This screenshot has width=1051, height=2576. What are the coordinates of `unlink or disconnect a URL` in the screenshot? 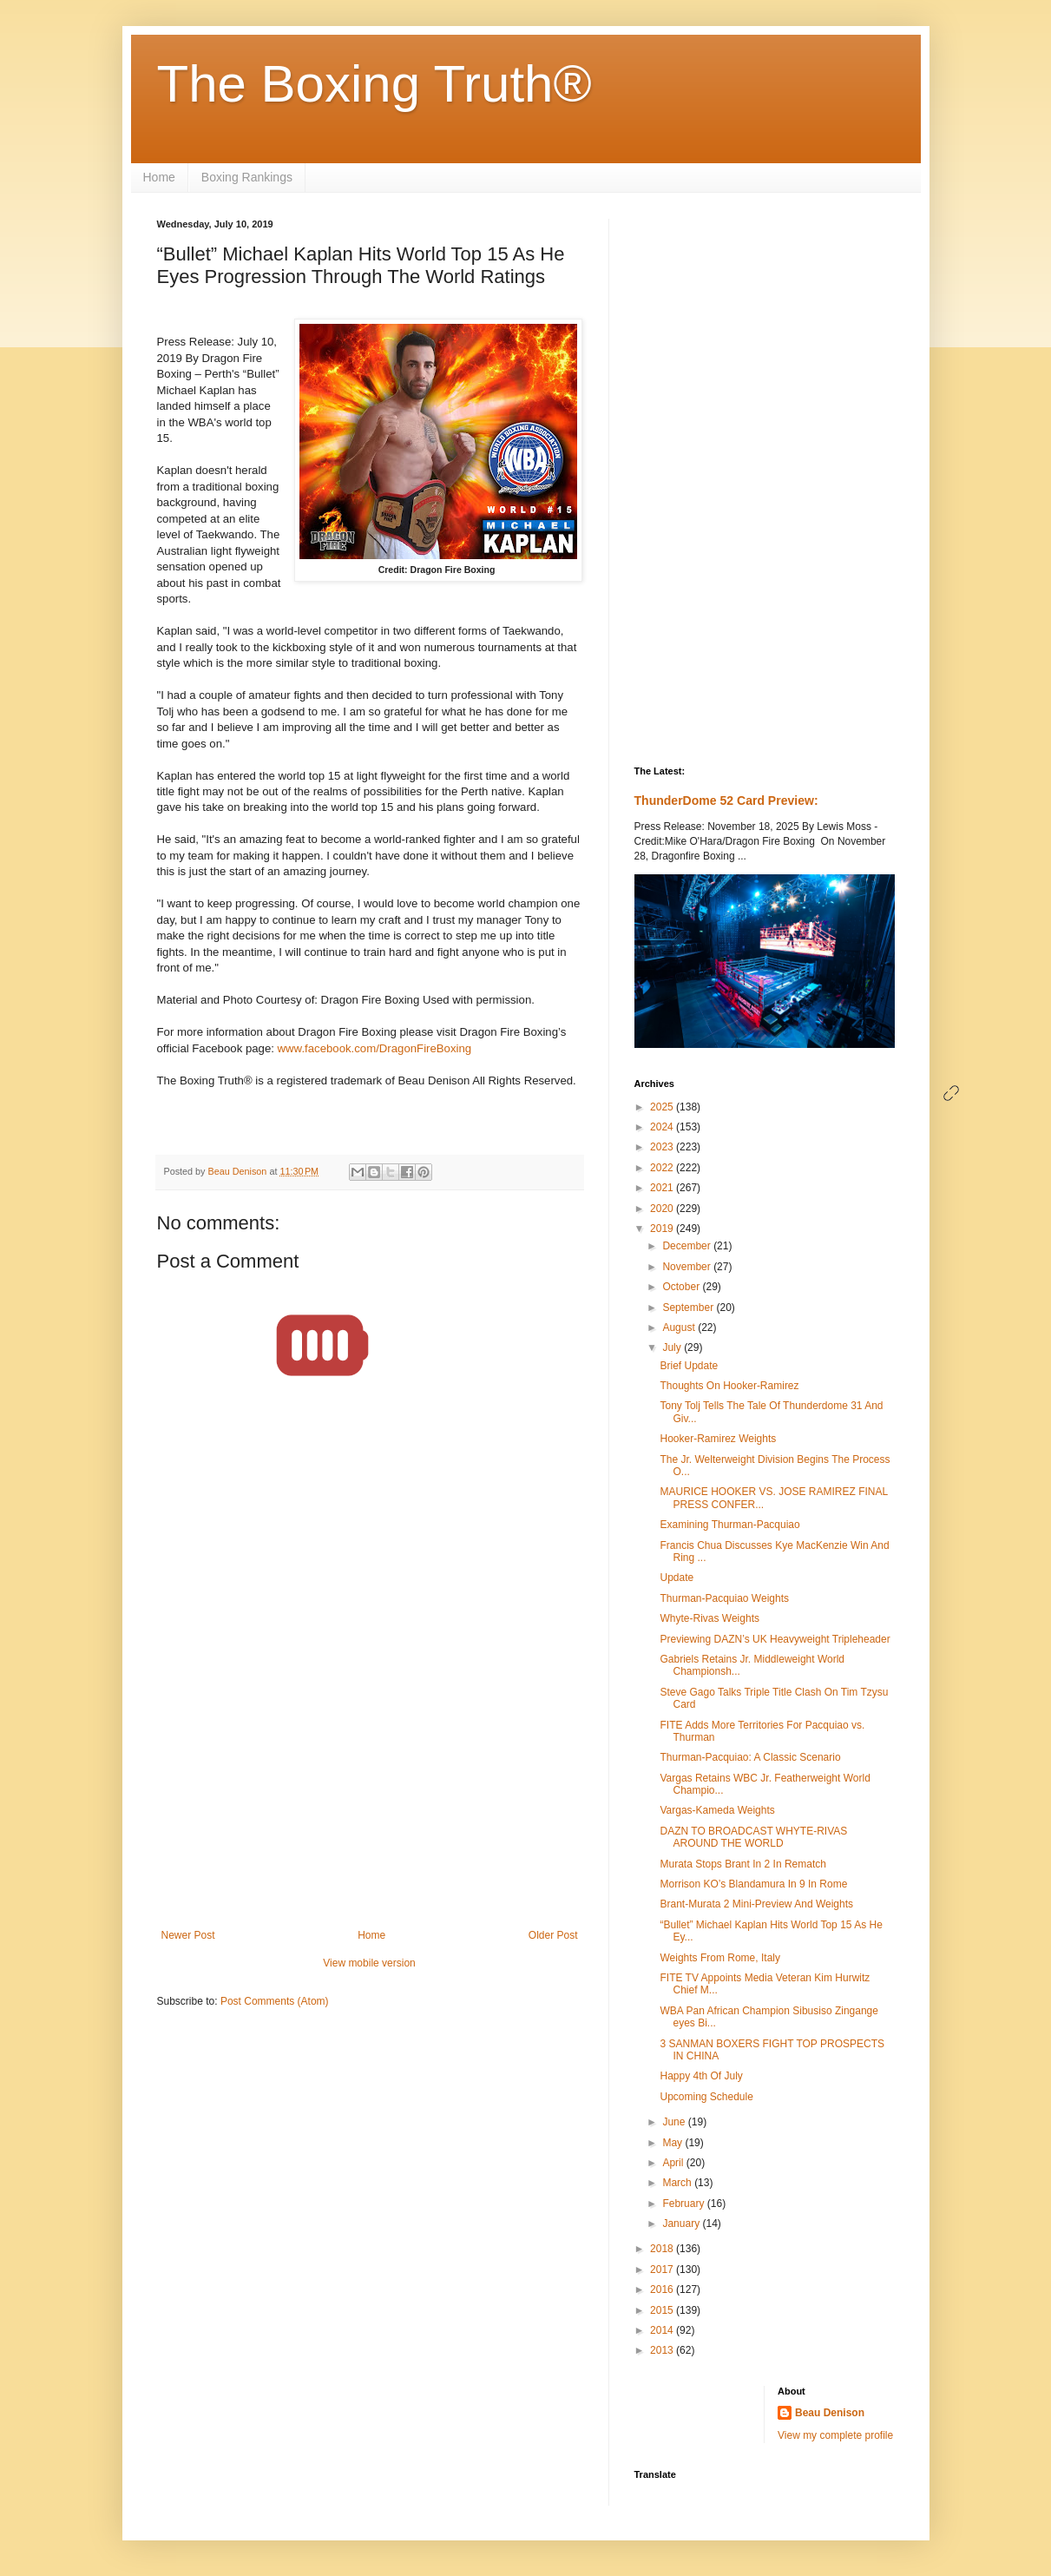 It's located at (951, 1093).